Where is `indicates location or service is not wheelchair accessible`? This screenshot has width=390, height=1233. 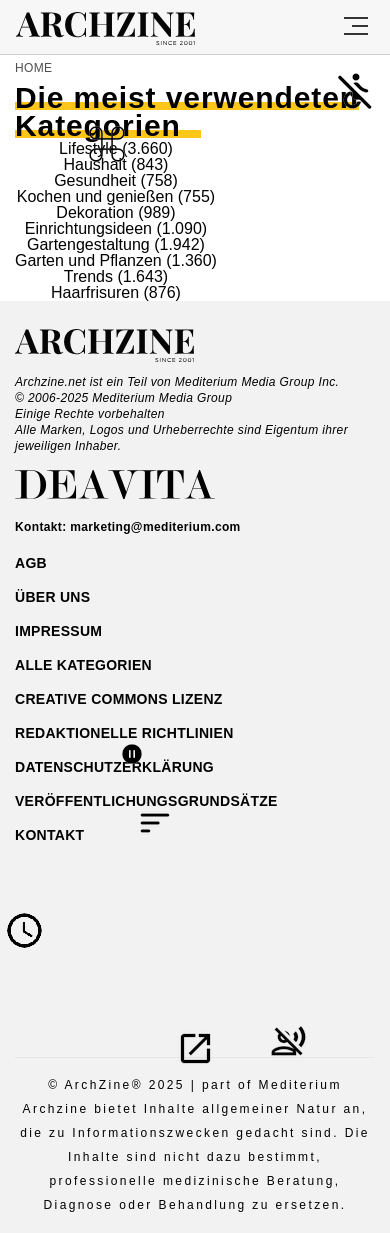
indicates location or service is not wheelchair accessible is located at coordinates (356, 91).